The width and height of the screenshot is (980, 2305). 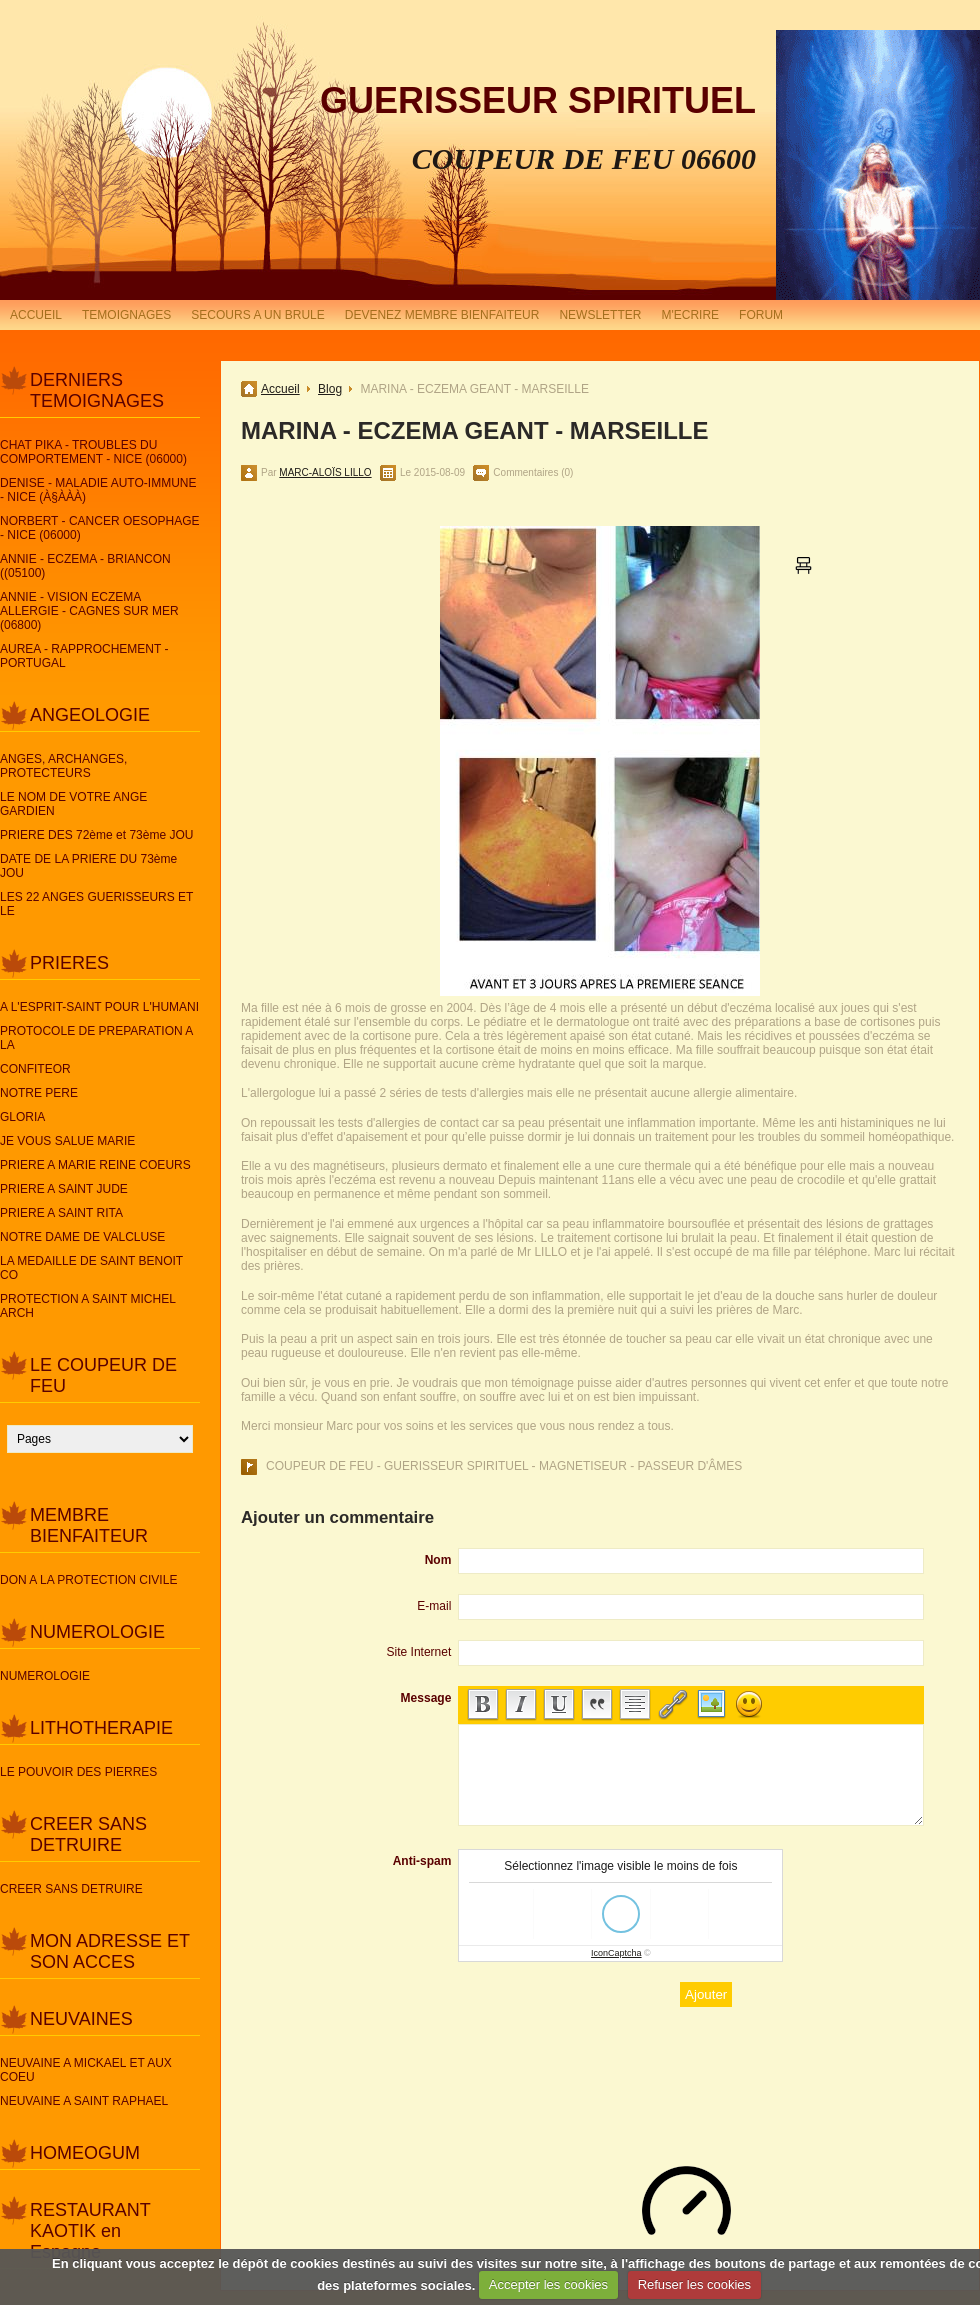 I want to click on view performance metrics or speed, so click(x=686, y=2202).